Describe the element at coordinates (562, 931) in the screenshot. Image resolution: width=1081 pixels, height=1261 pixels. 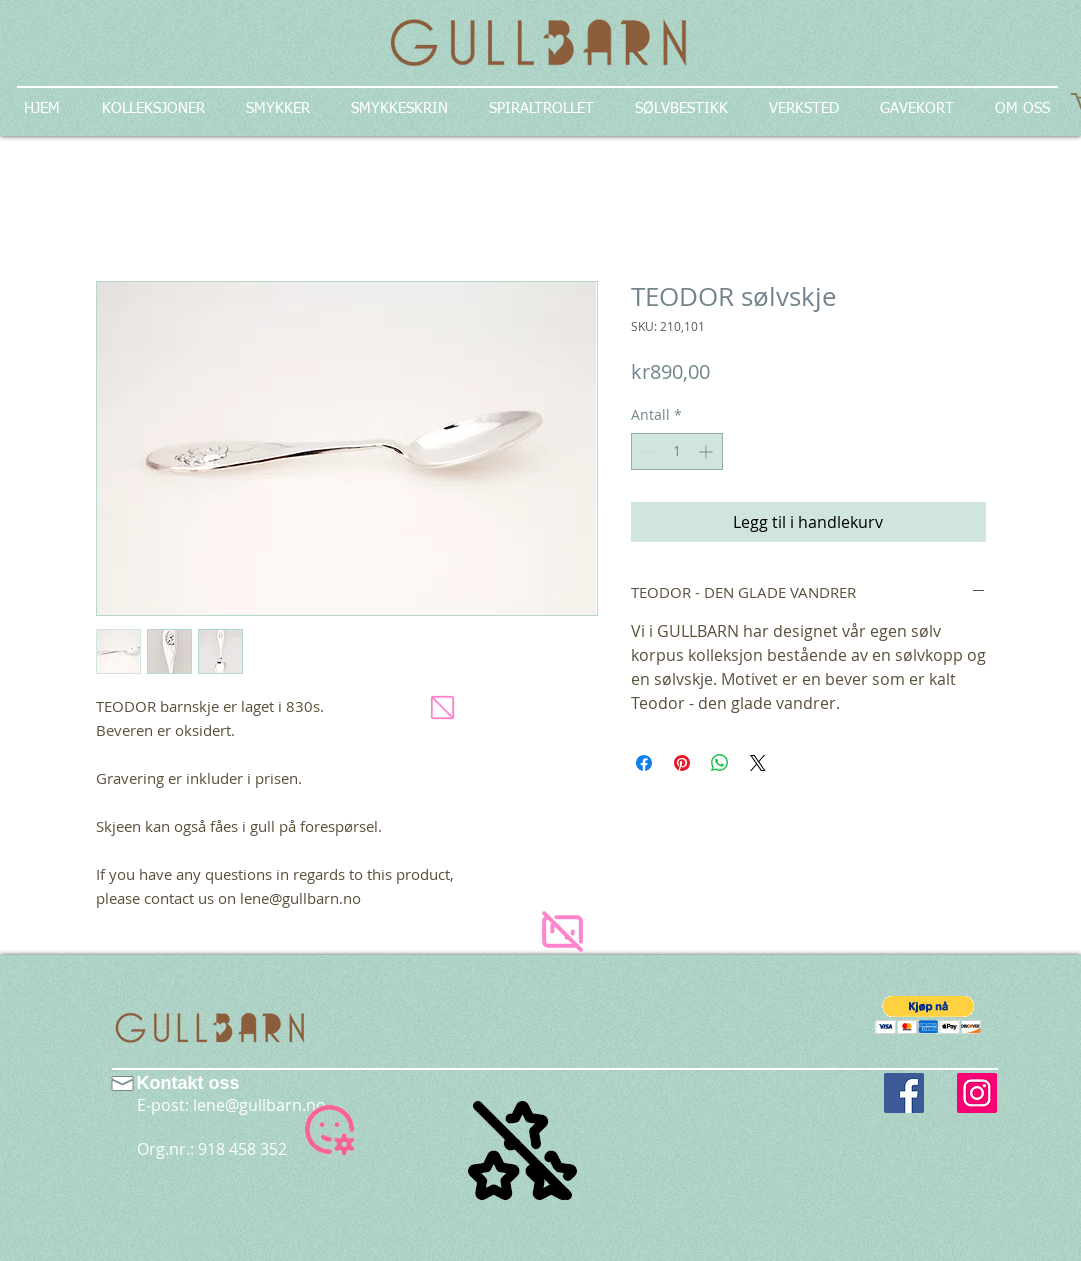
I see `disable aspect ratio lock` at that location.